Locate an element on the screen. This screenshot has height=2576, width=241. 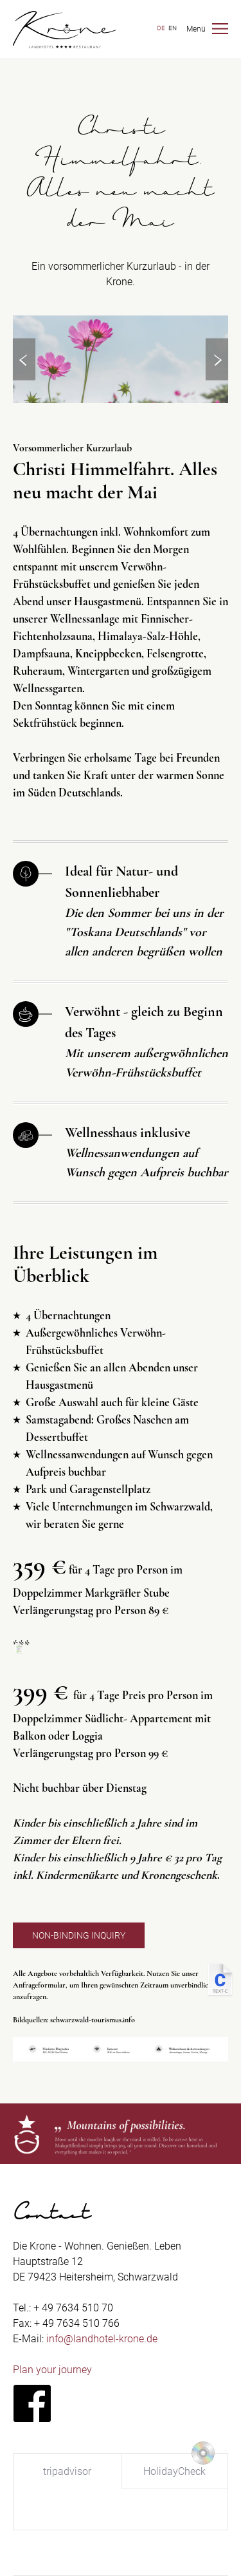
c programming language source file is located at coordinates (220, 1980).